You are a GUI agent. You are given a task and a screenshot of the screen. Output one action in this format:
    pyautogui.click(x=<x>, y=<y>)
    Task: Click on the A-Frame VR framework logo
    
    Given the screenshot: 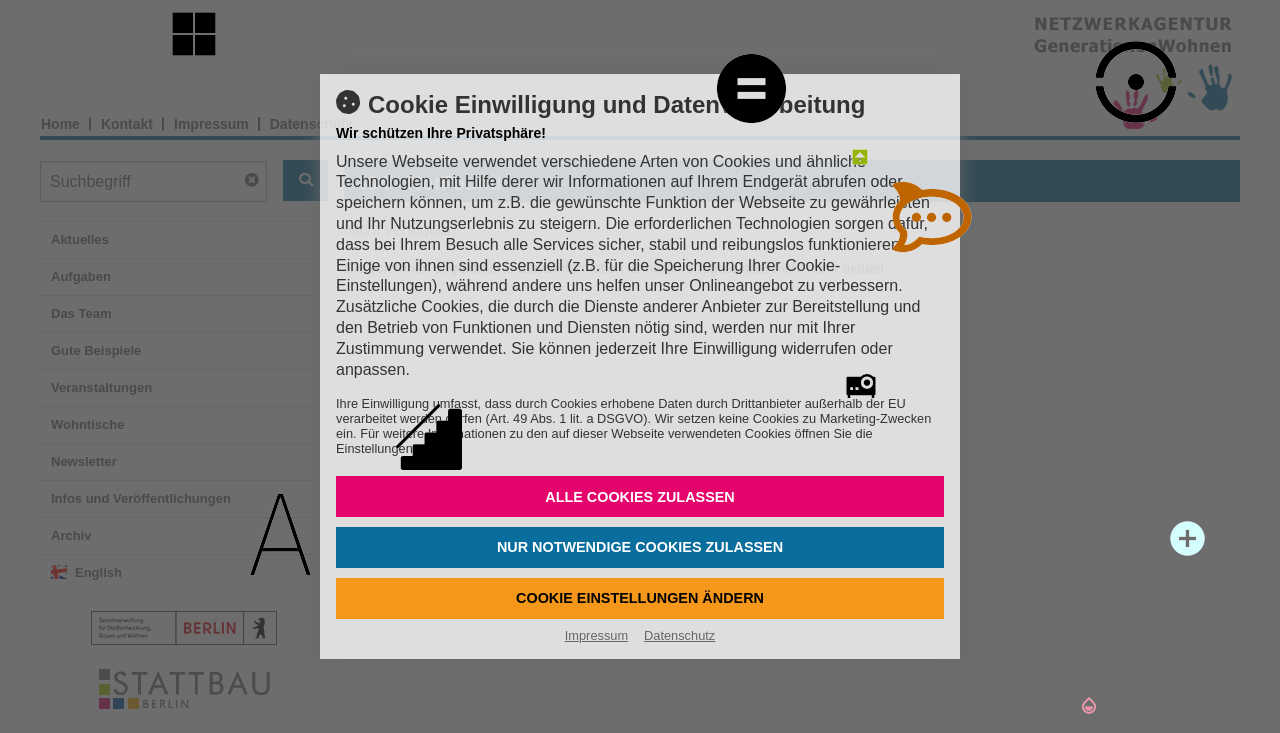 What is the action you would take?
    pyautogui.click(x=280, y=534)
    